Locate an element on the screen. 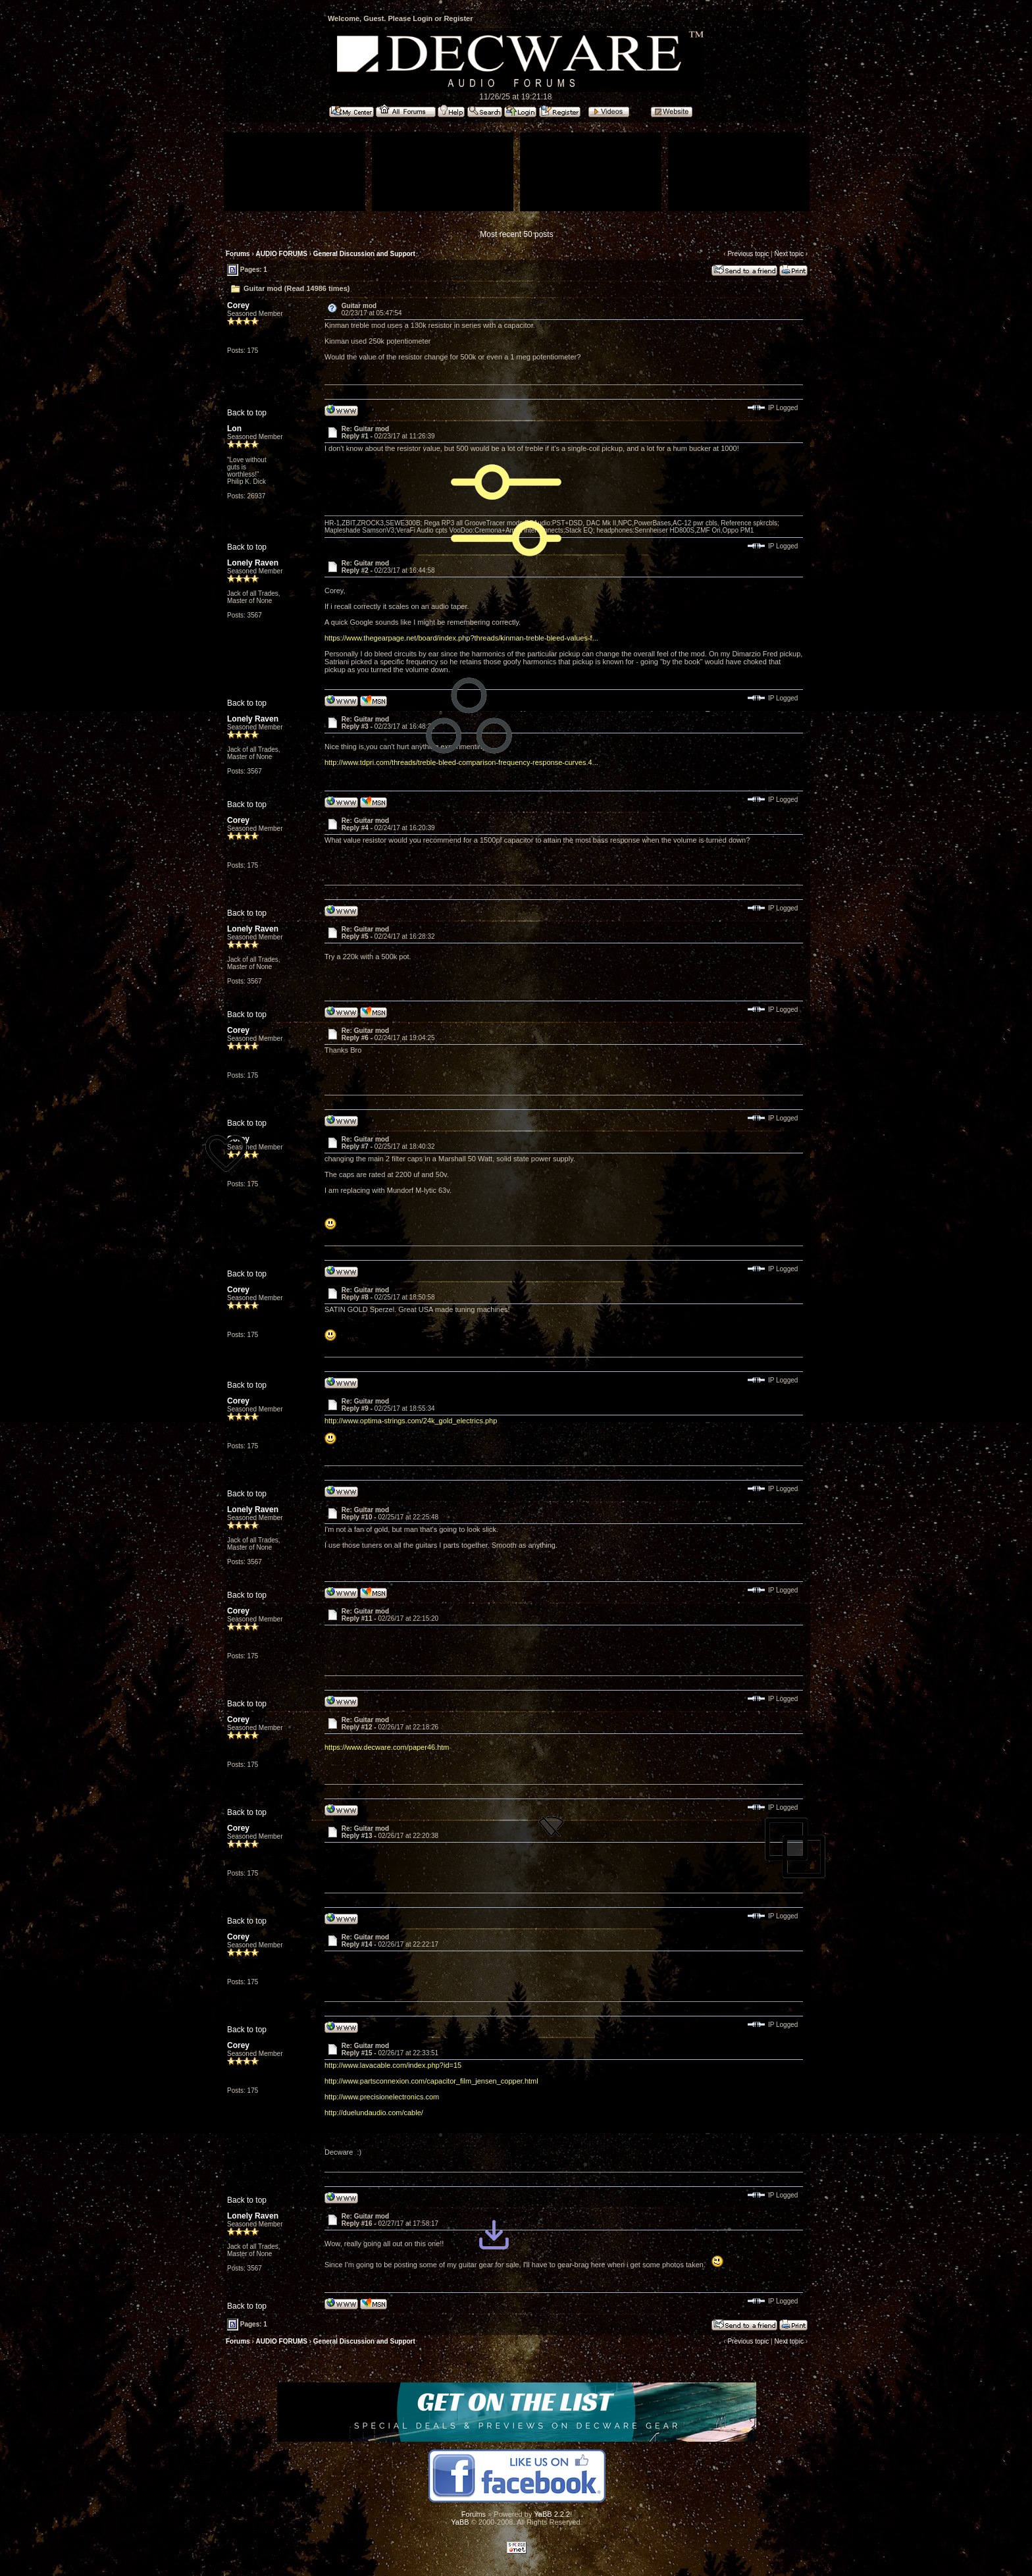 This screenshot has width=1032, height=2576. indicates no wifi connection available is located at coordinates (551, 1826).